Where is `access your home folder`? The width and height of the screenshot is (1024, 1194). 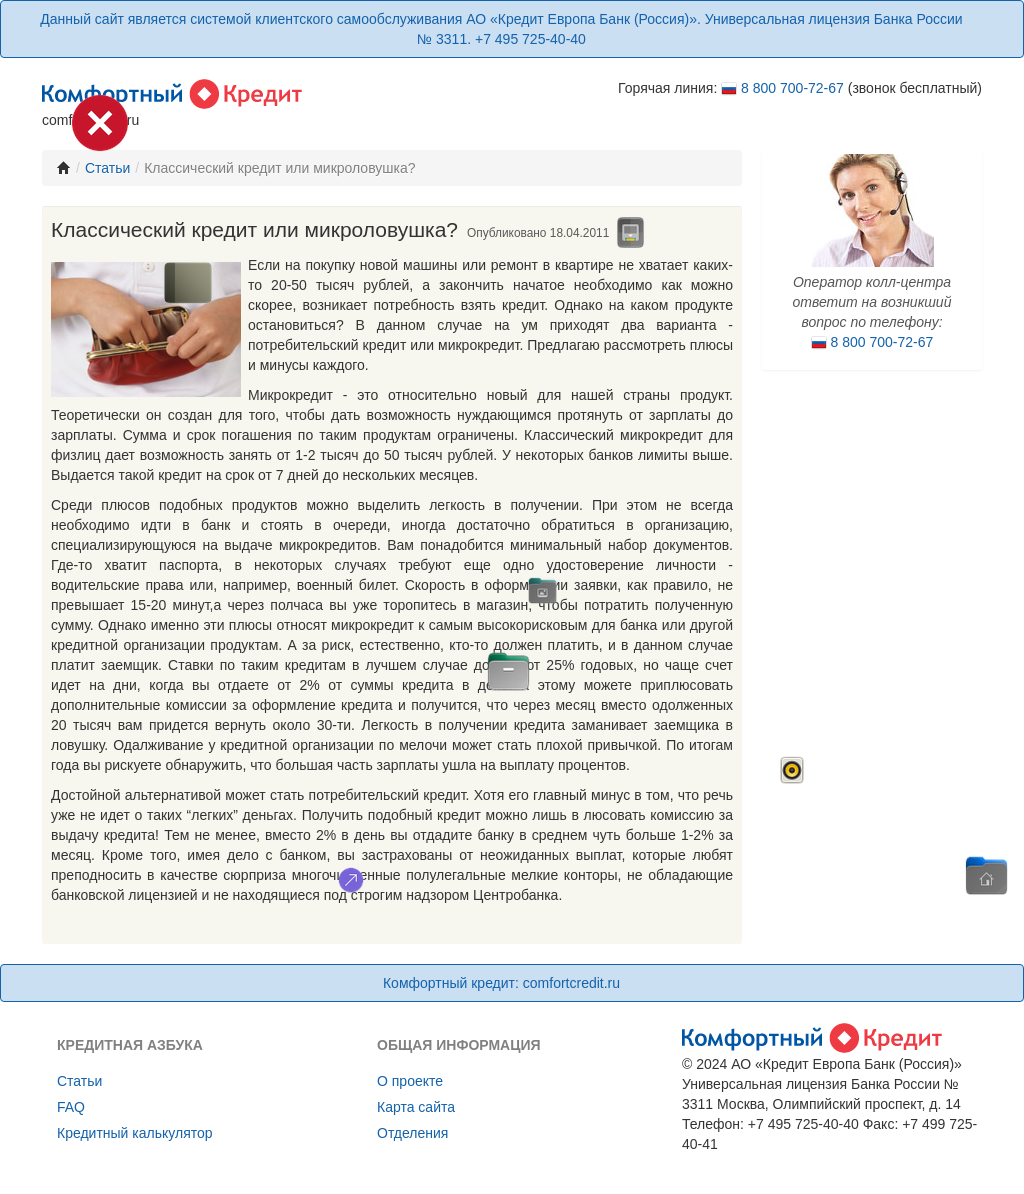
access your home folder is located at coordinates (986, 875).